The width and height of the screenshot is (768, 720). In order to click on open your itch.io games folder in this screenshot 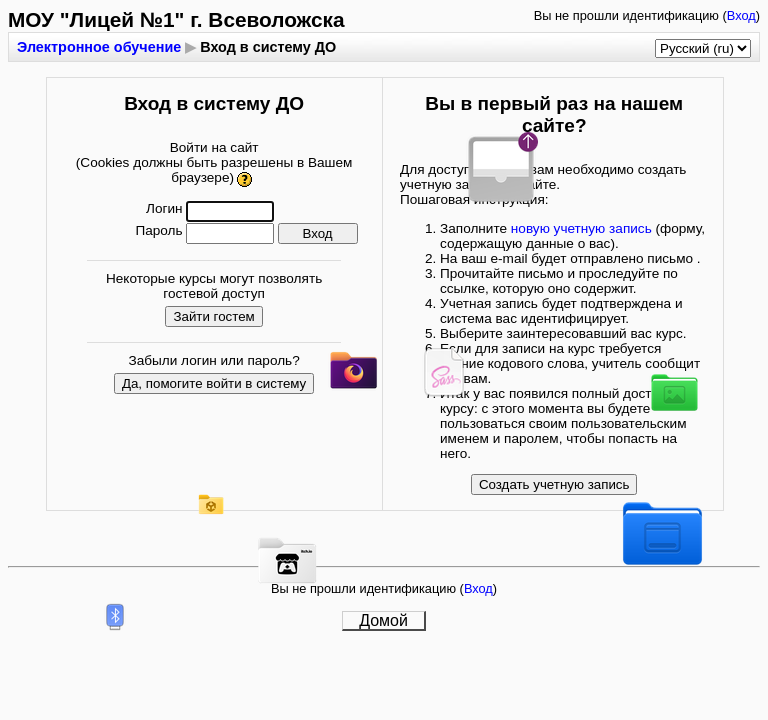, I will do `click(287, 562)`.